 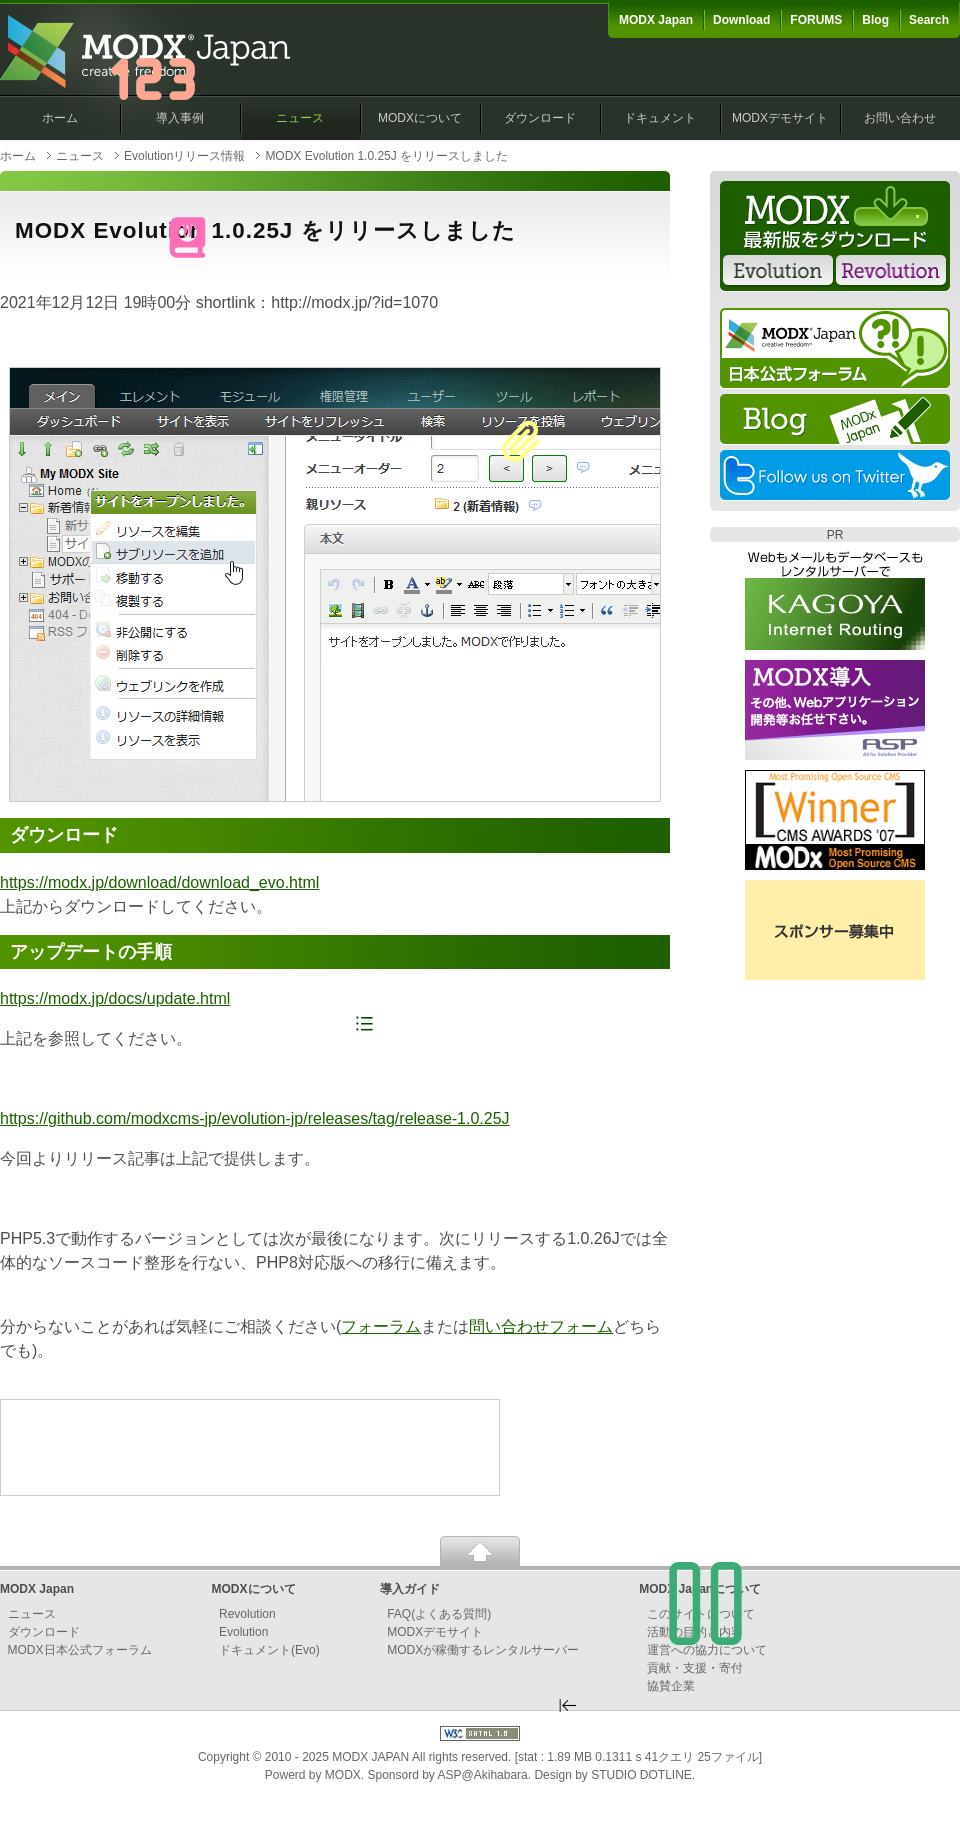 What do you see at coordinates (705, 1603) in the screenshot?
I see `switch to column layout view` at bounding box center [705, 1603].